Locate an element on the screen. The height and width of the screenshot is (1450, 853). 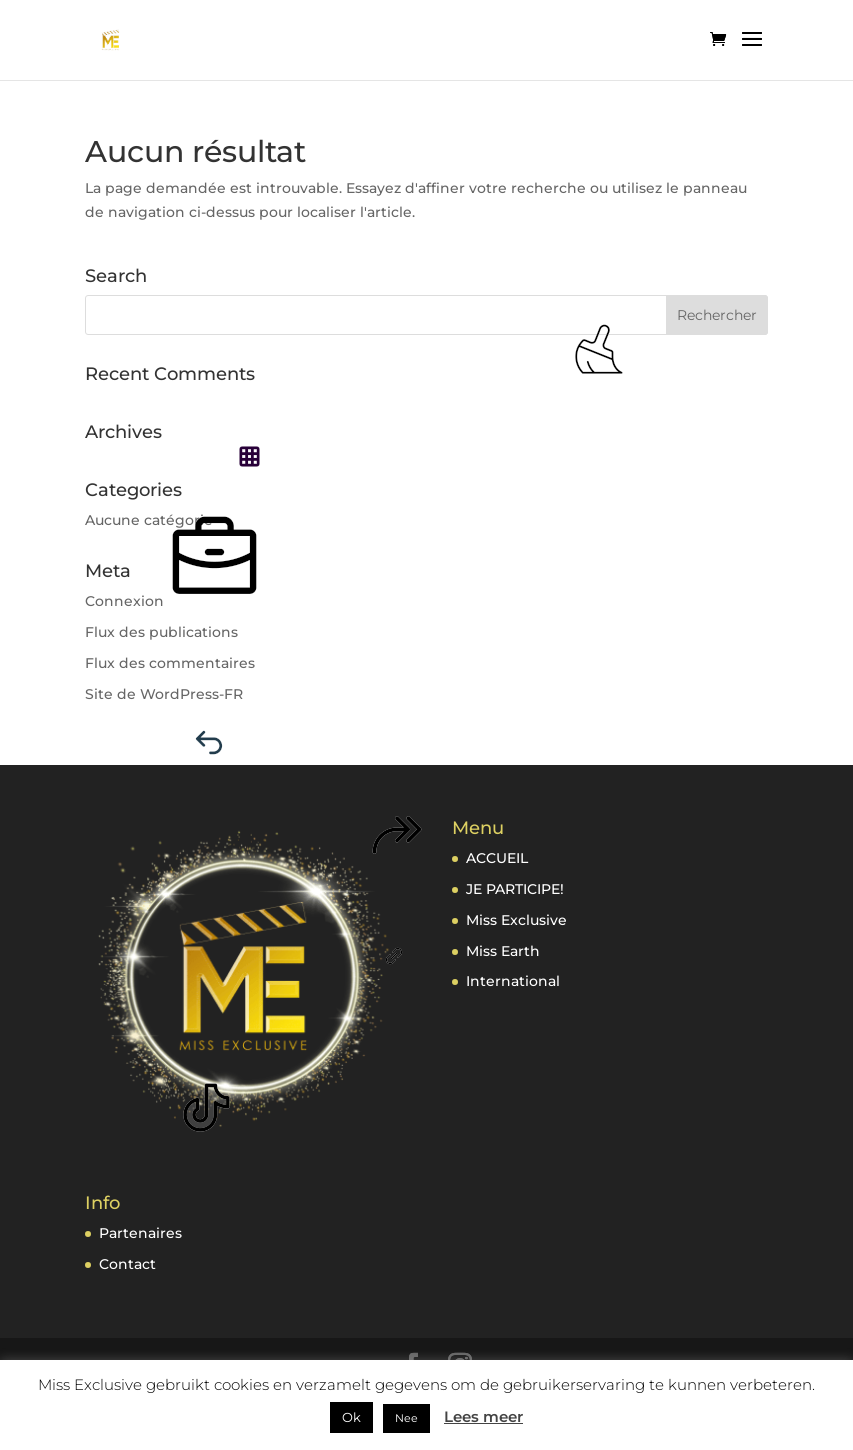
copy link to clipboard is located at coordinates (394, 956).